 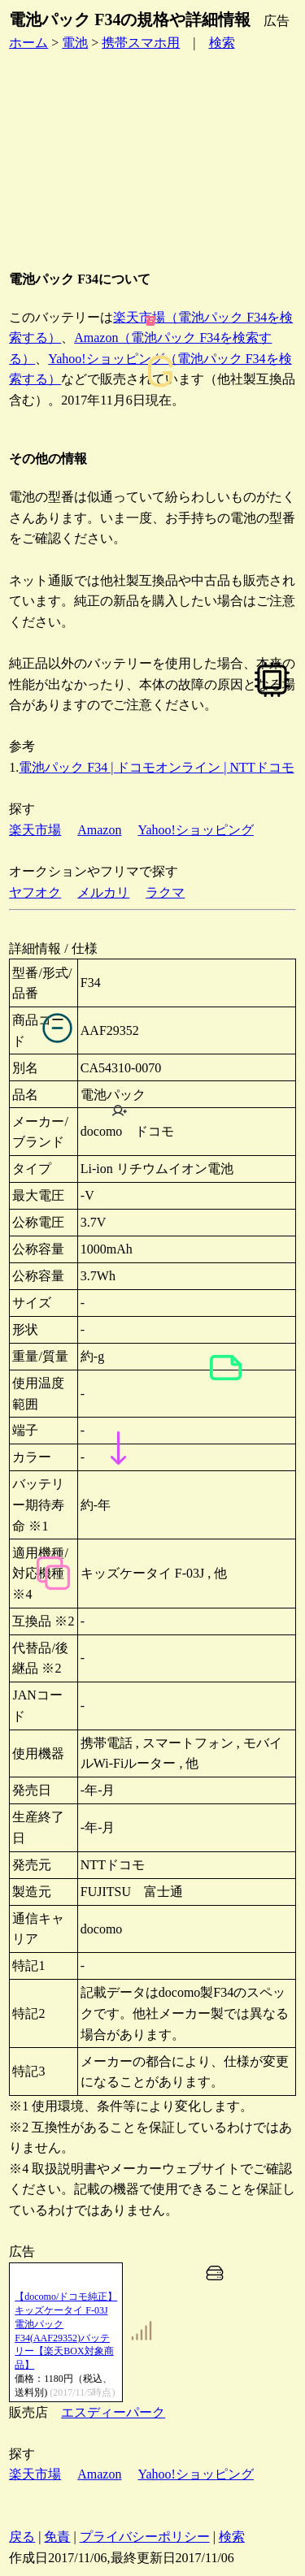 I want to click on scroll down for more content, so click(x=118, y=1448).